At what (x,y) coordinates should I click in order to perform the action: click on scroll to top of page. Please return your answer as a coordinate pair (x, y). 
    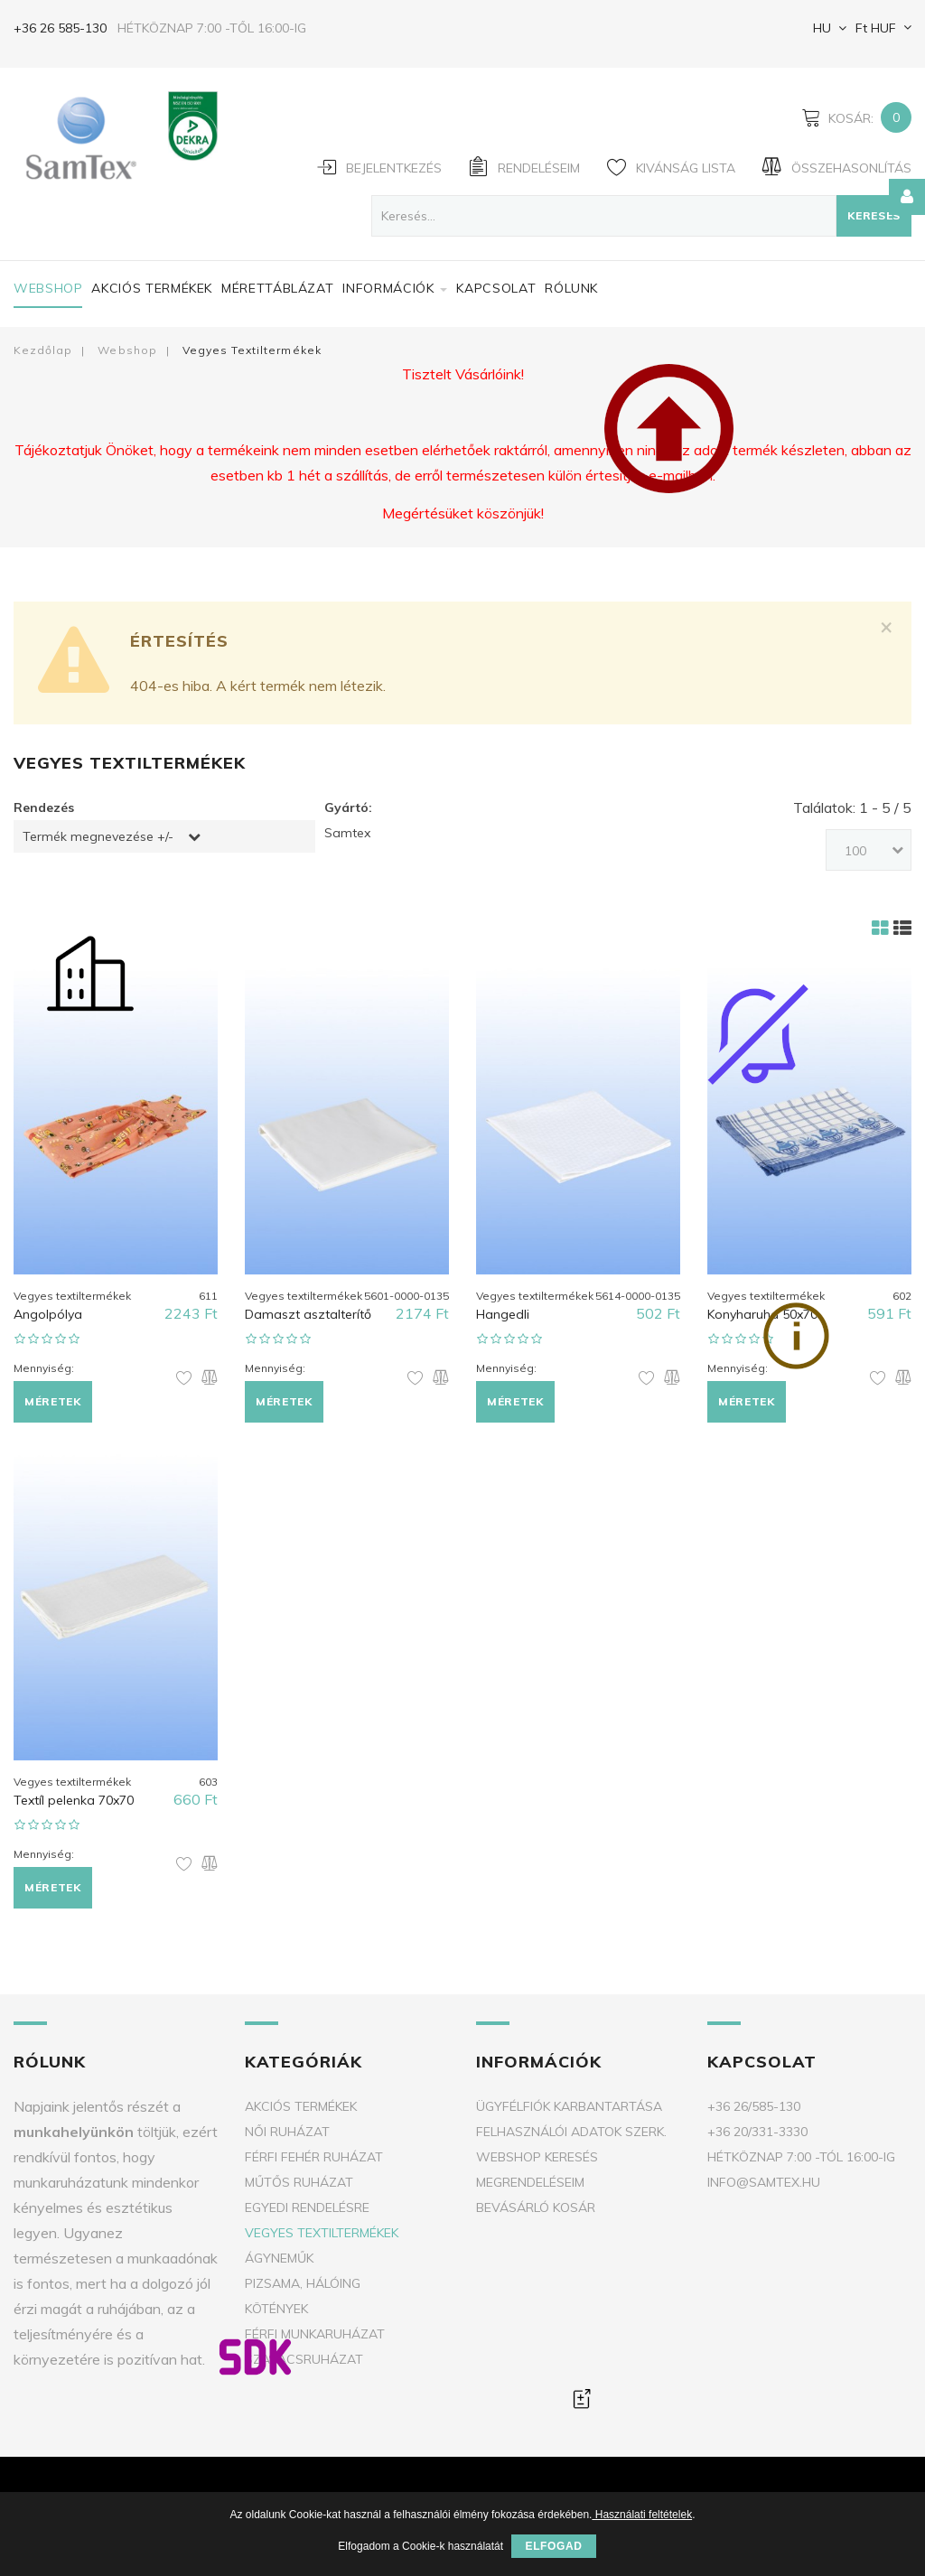
    Looking at the image, I should click on (668, 428).